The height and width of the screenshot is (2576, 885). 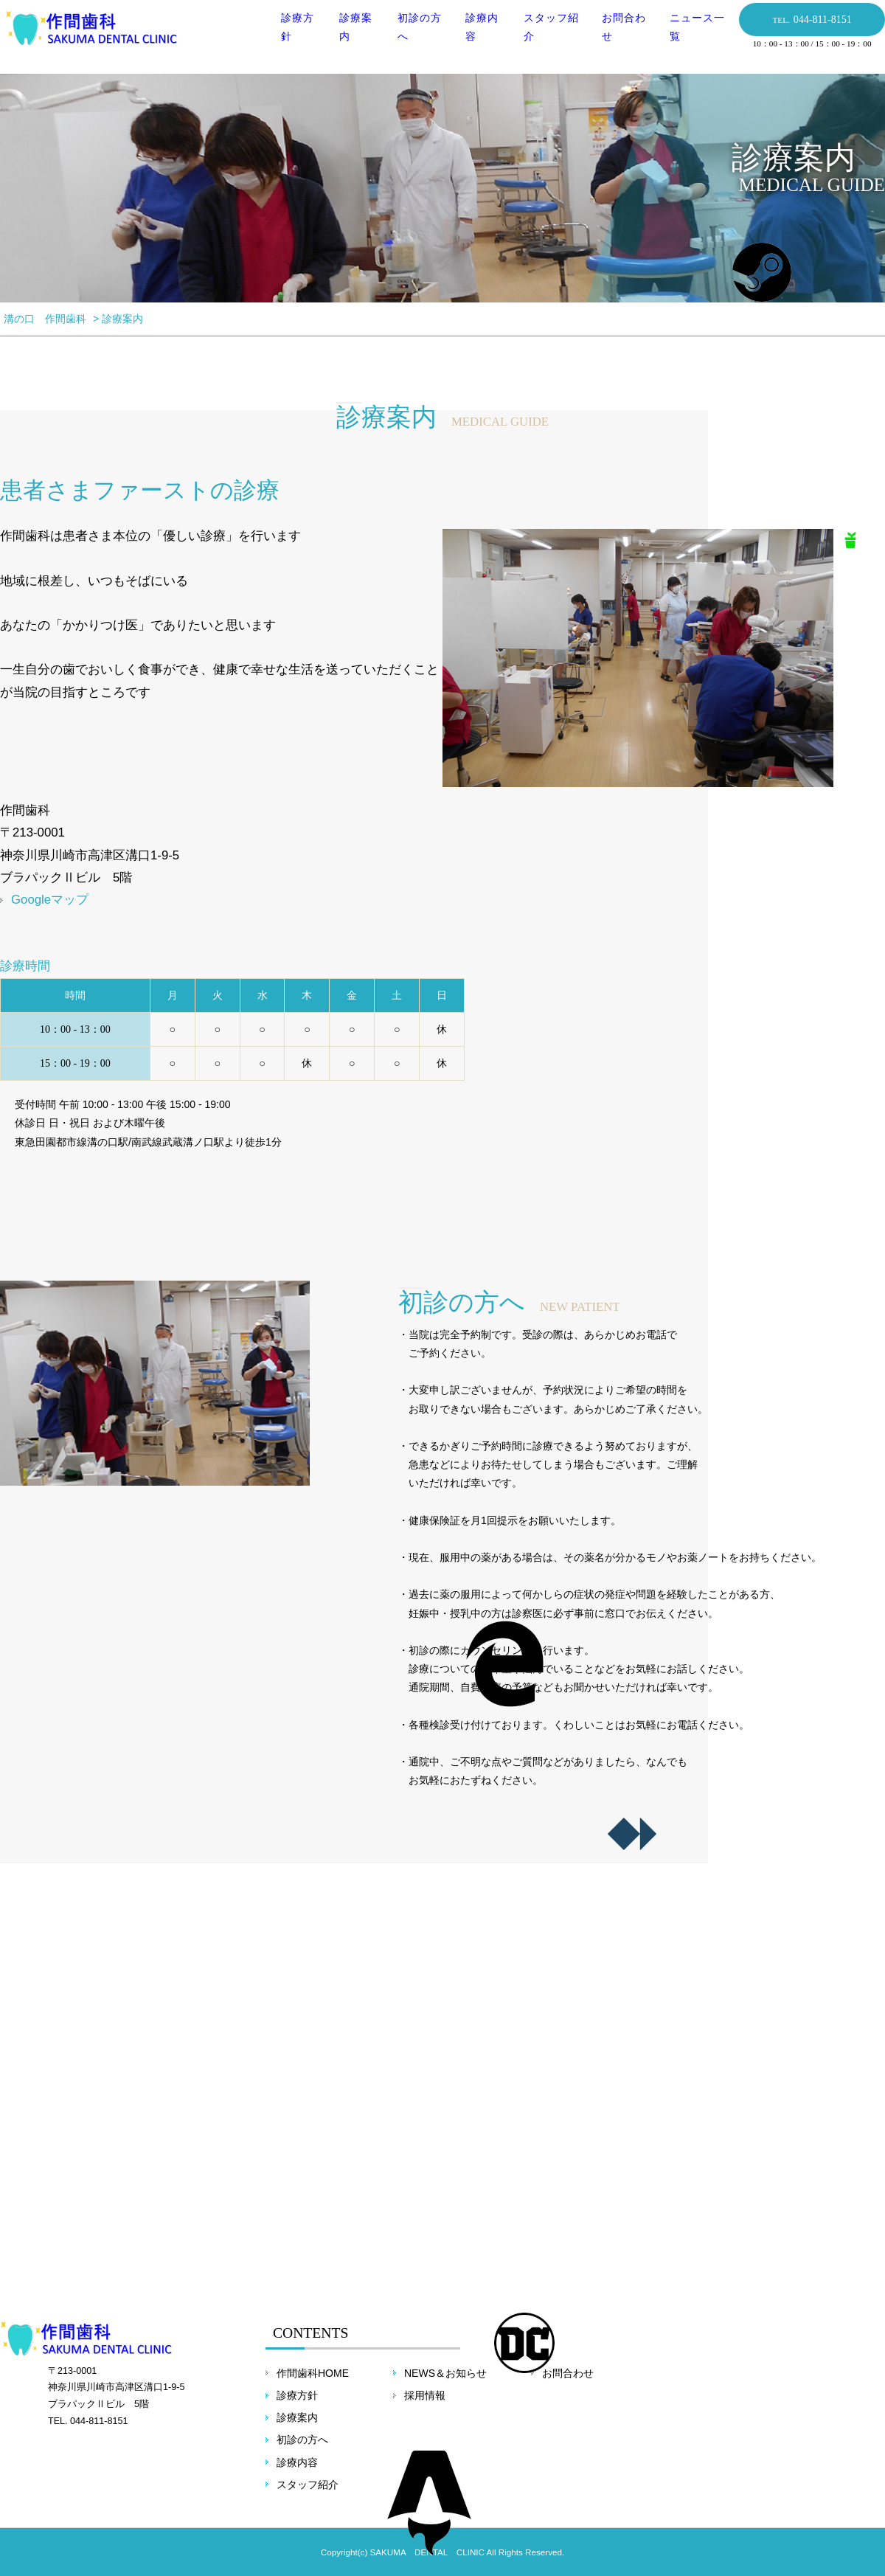 What do you see at coordinates (632, 1834) in the screenshot?
I see `paysafe payment method option` at bounding box center [632, 1834].